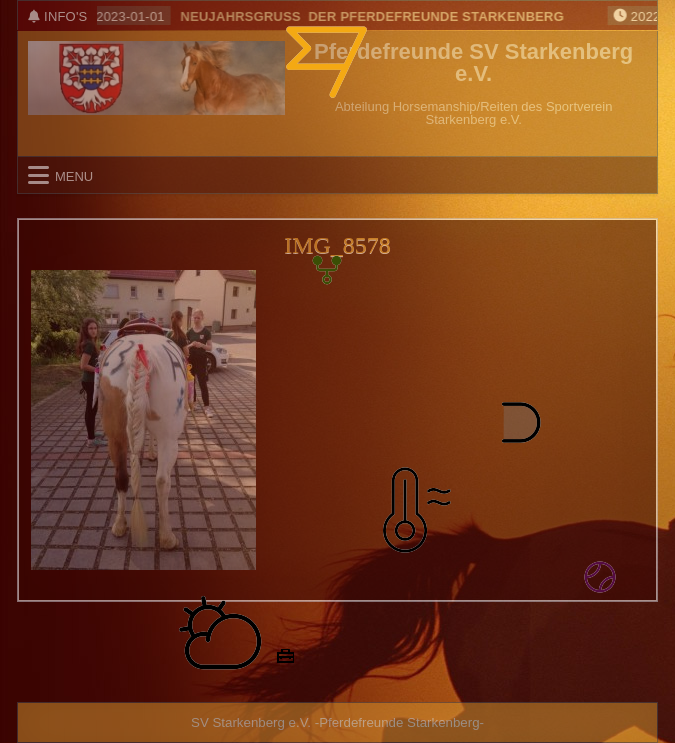 The width and height of the screenshot is (675, 743). Describe the element at coordinates (220, 634) in the screenshot. I see `indicates partly cloudy weather conditions` at that location.